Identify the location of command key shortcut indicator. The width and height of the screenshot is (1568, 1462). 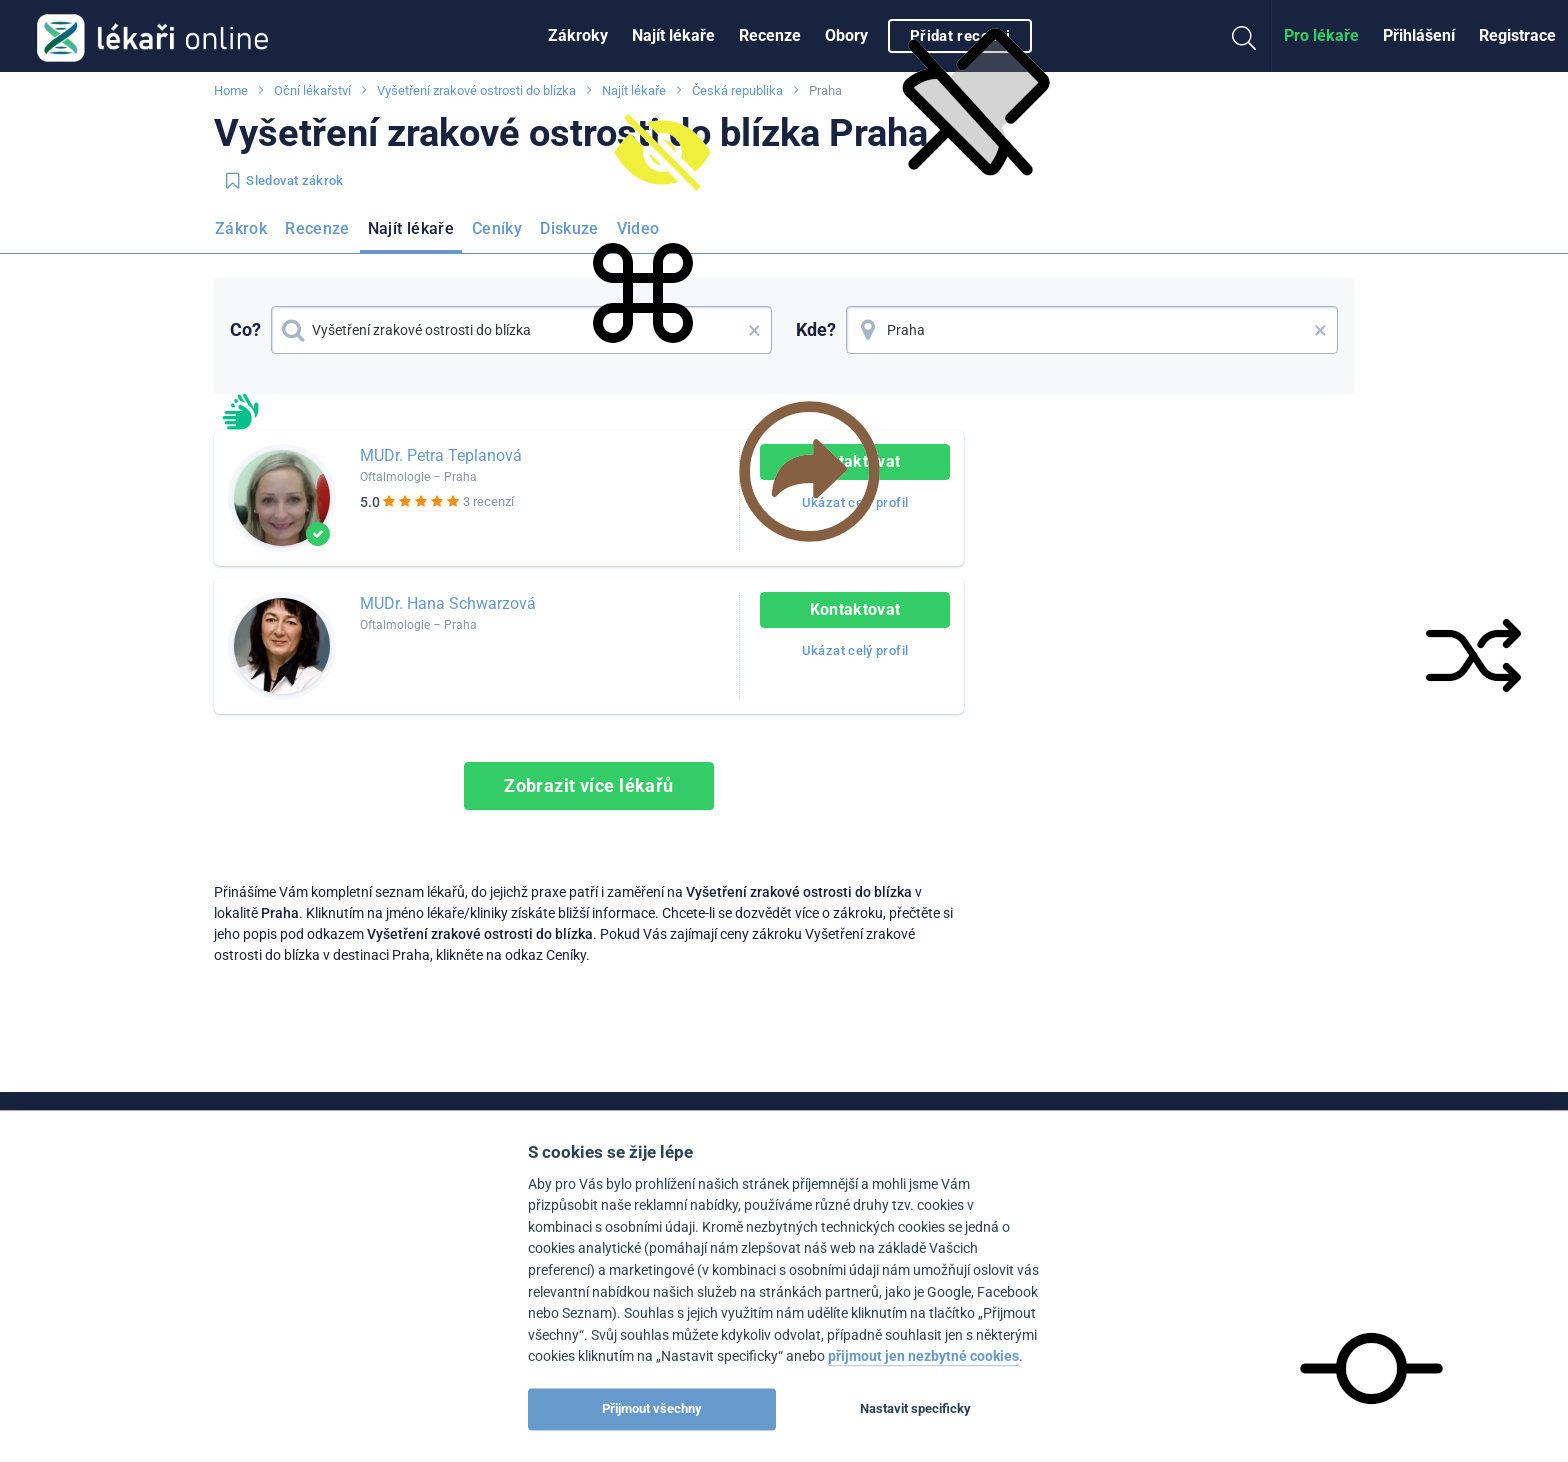
(643, 293).